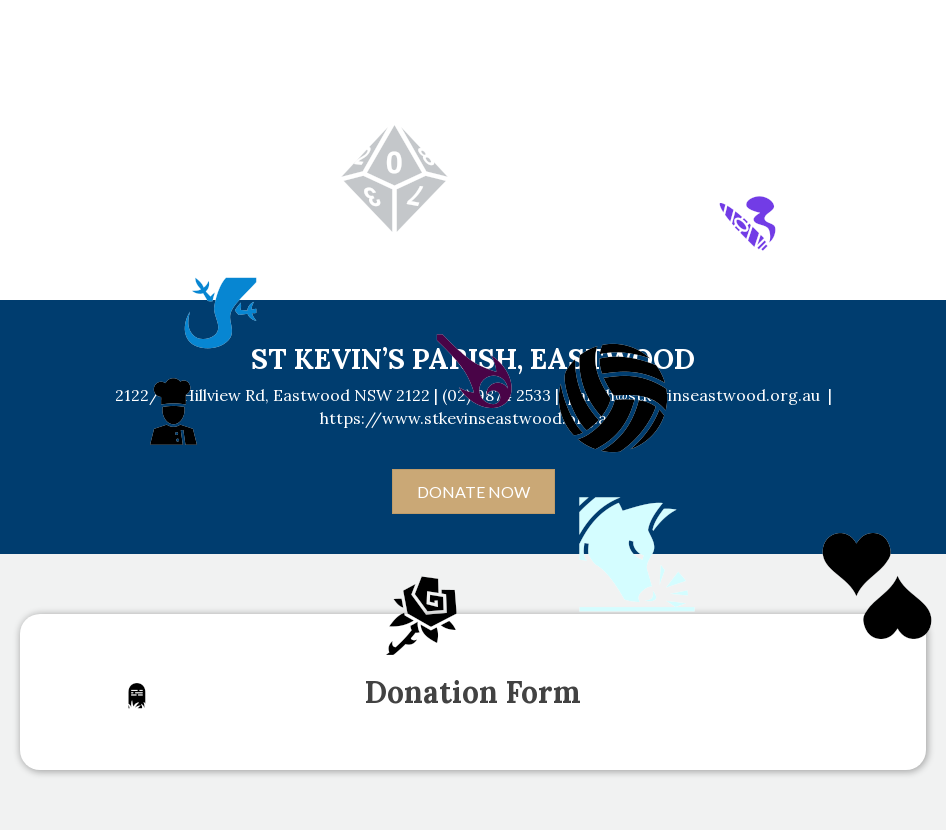  I want to click on select a rose or flower item in a game inventory, so click(417, 615).